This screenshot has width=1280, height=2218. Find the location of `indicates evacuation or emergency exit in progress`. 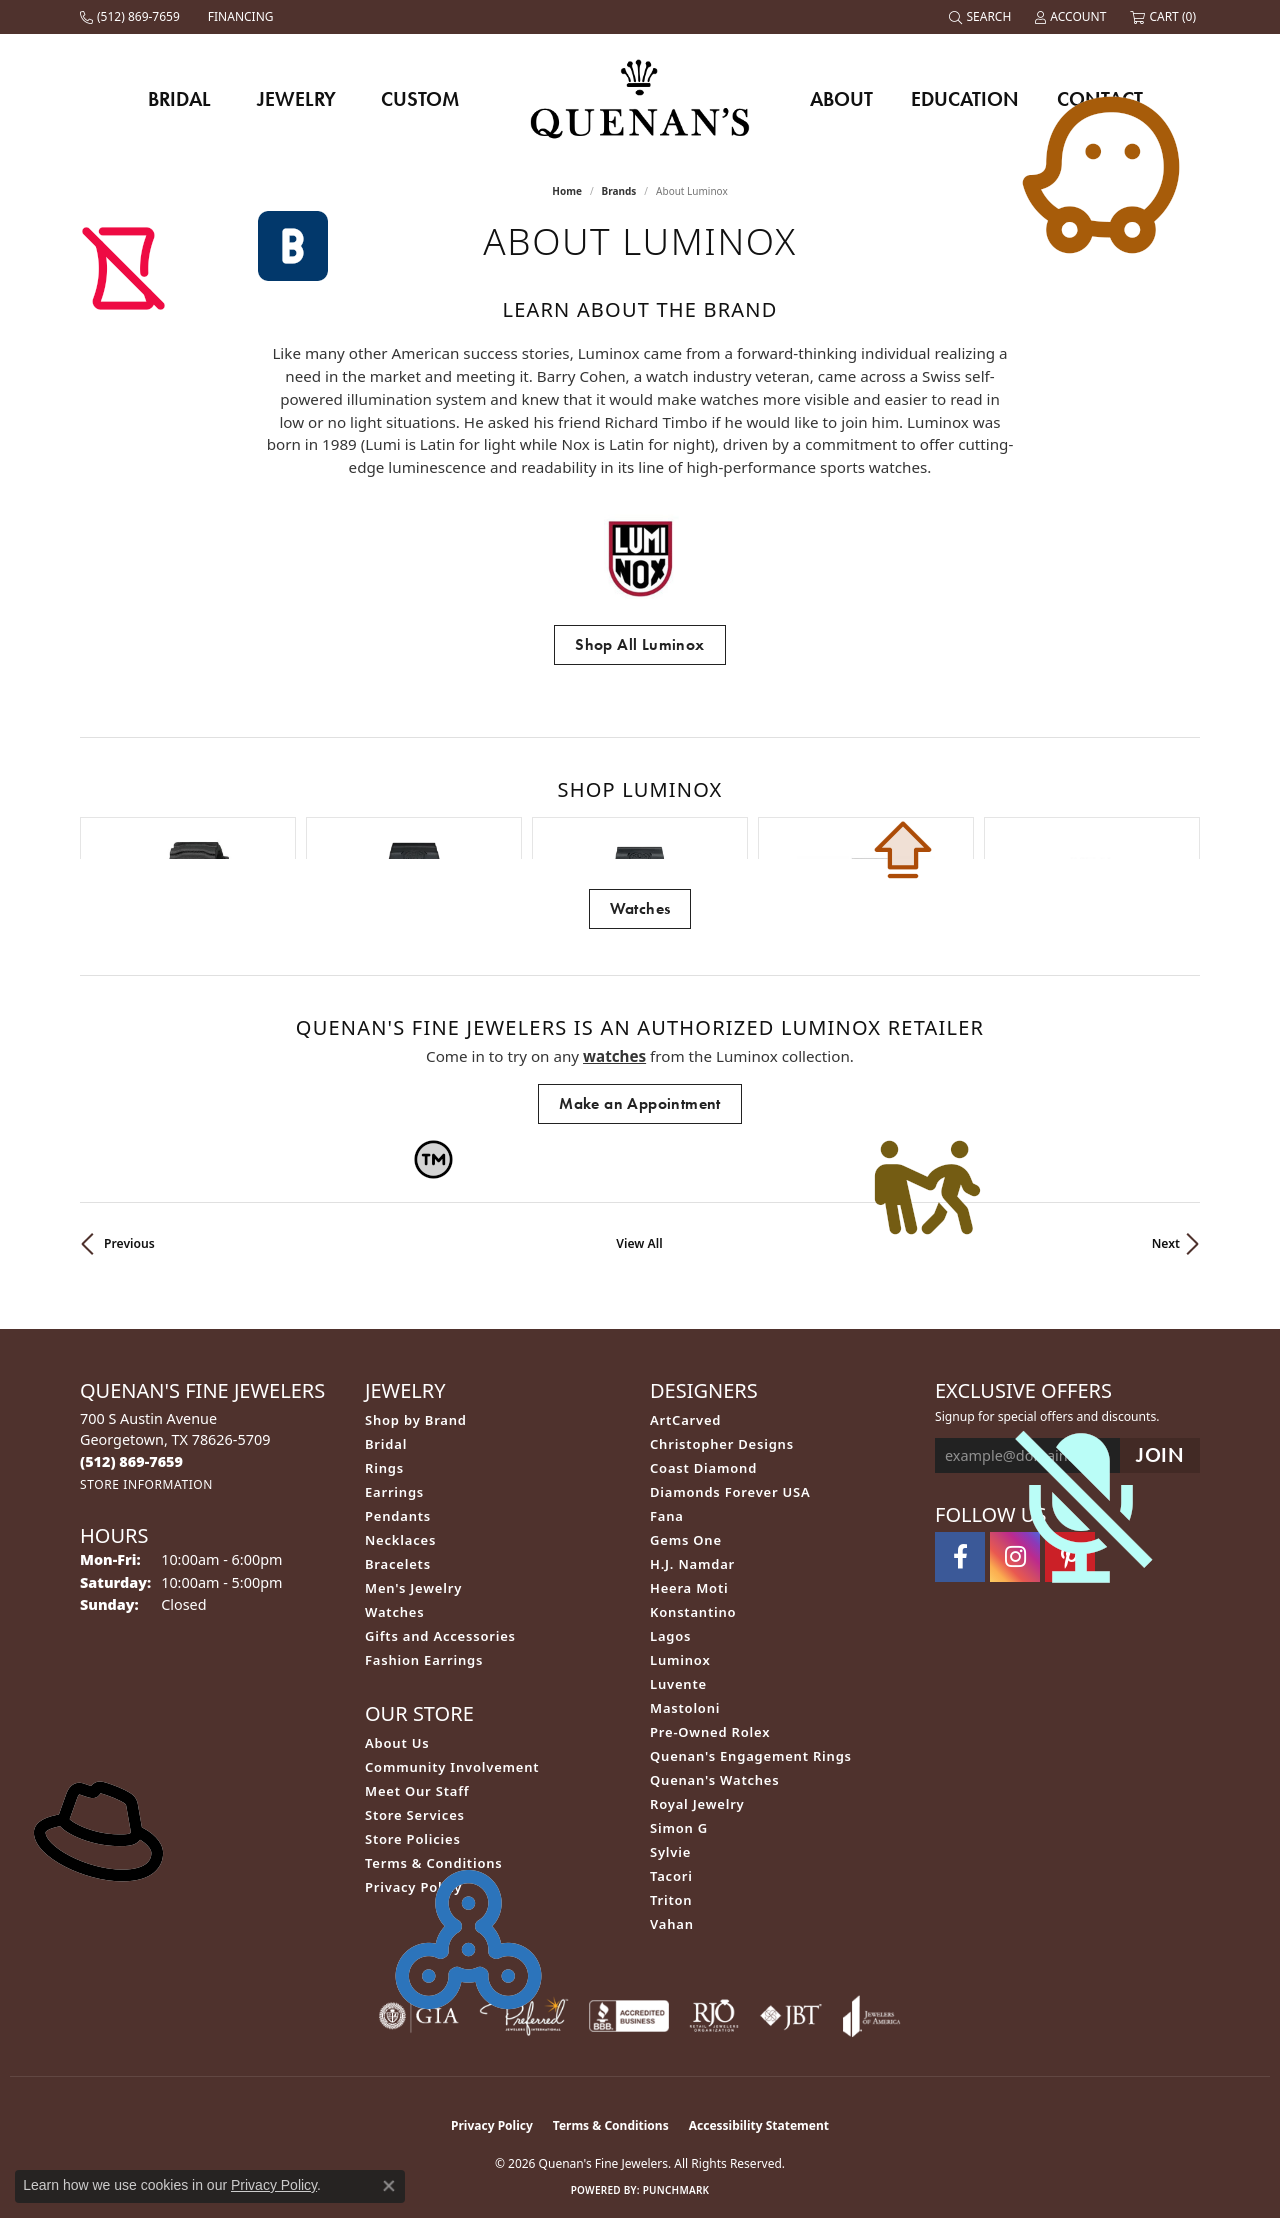

indicates evacuation or emergency exit in progress is located at coordinates (927, 1187).